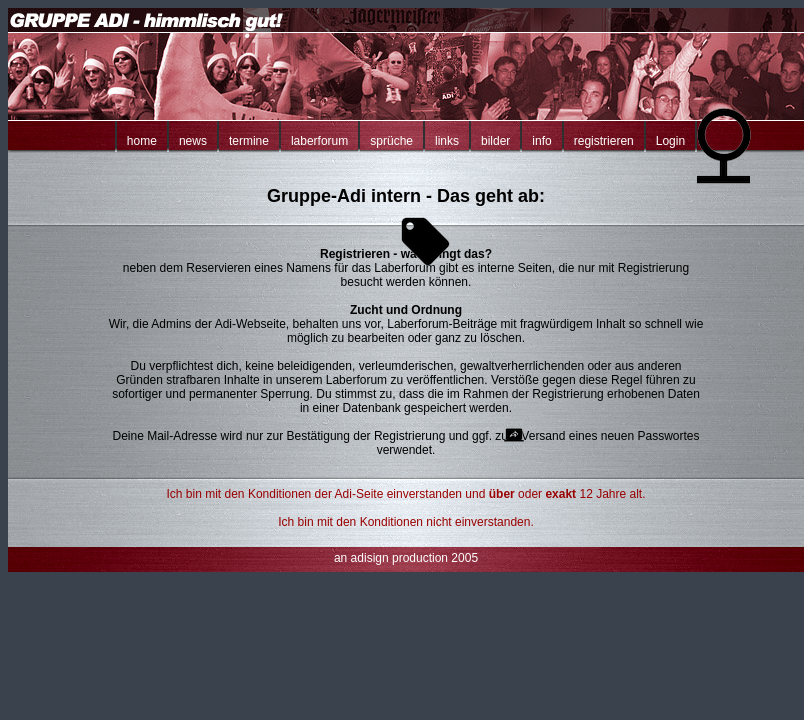  Describe the element at coordinates (425, 241) in the screenshot. I see `add or view tags for an item` at that location.